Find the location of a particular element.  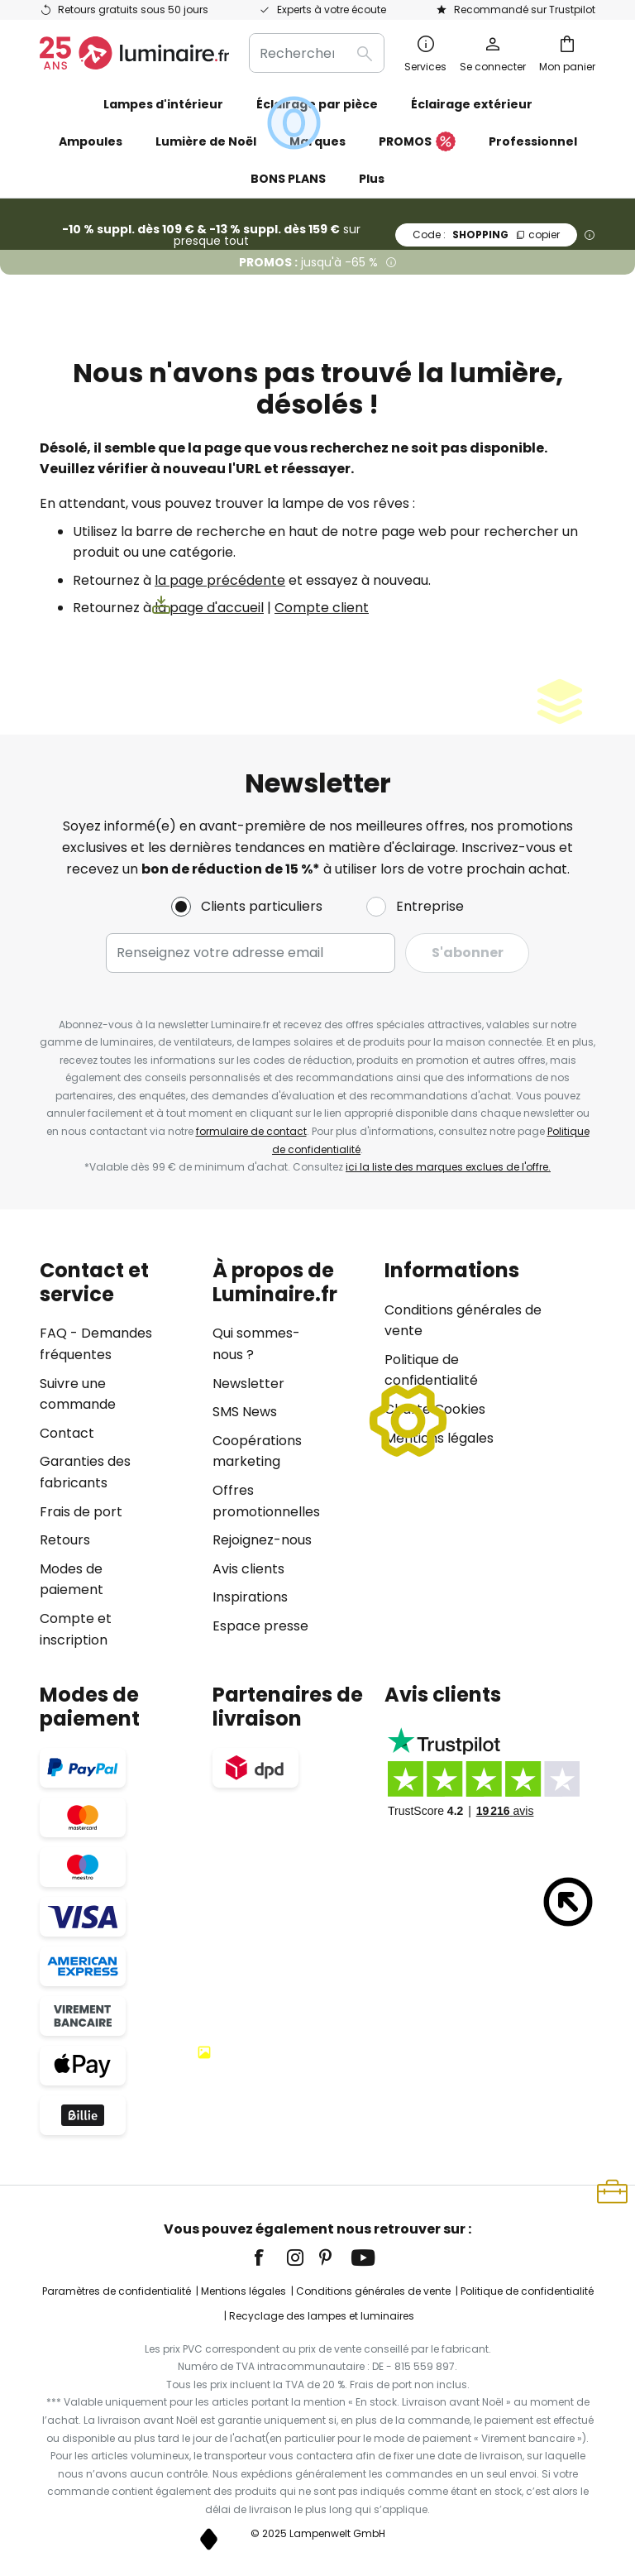

access tools and utilities is located at coordinates (612, 2192).